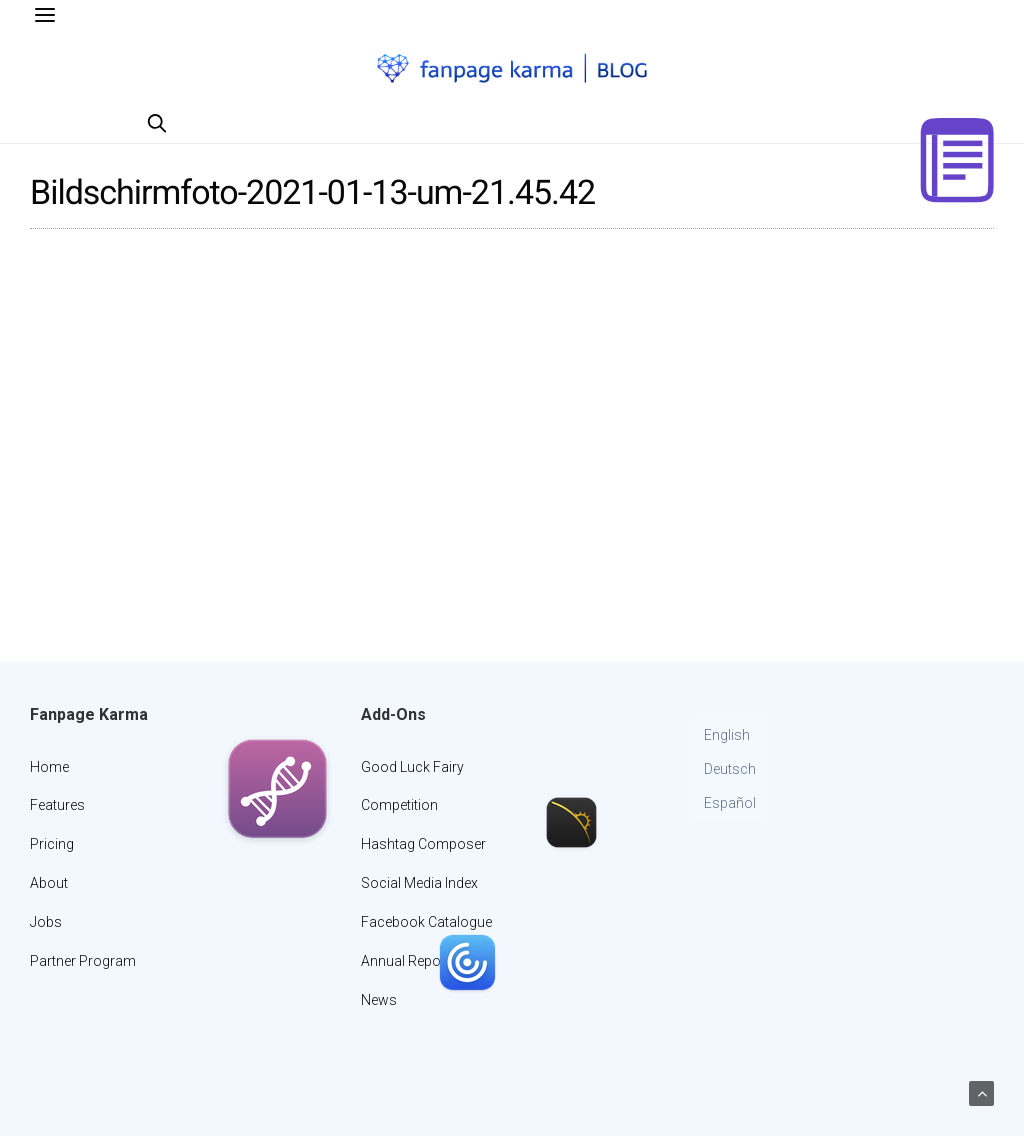 Image resolution: width=1024 pixels, height=1136 pixels. What do you see at coordinates (960, 163) in the screenshot?
I see `open the notes app` at bounding box center [960, 163].